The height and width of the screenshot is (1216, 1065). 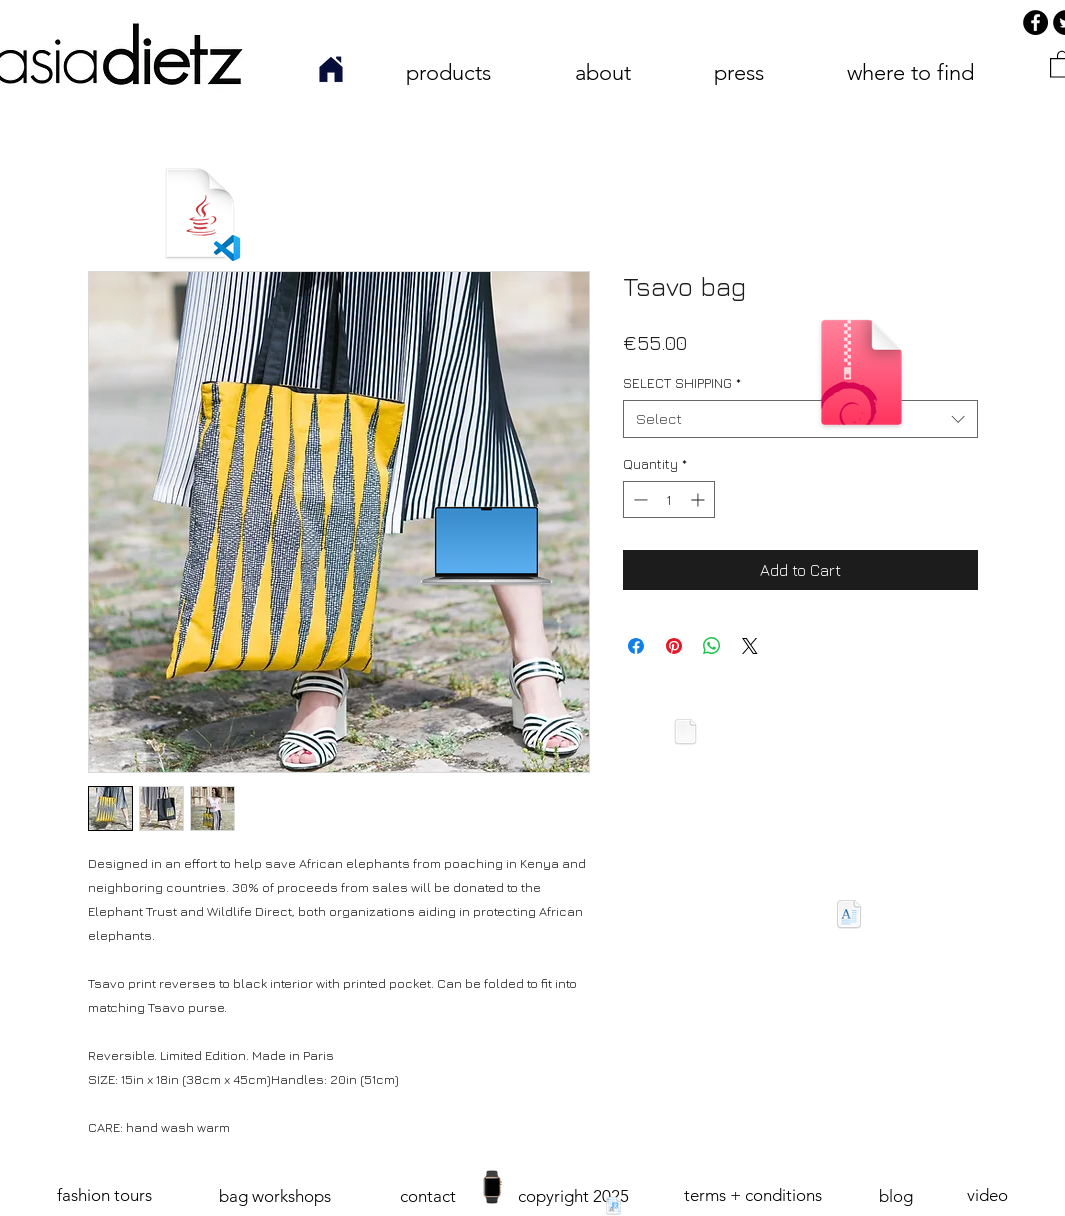 What do you see at coordinates (685, 731) in the screenshot?
I see `indicates an empty or zero-byte file` at bounding box center [685, 731].